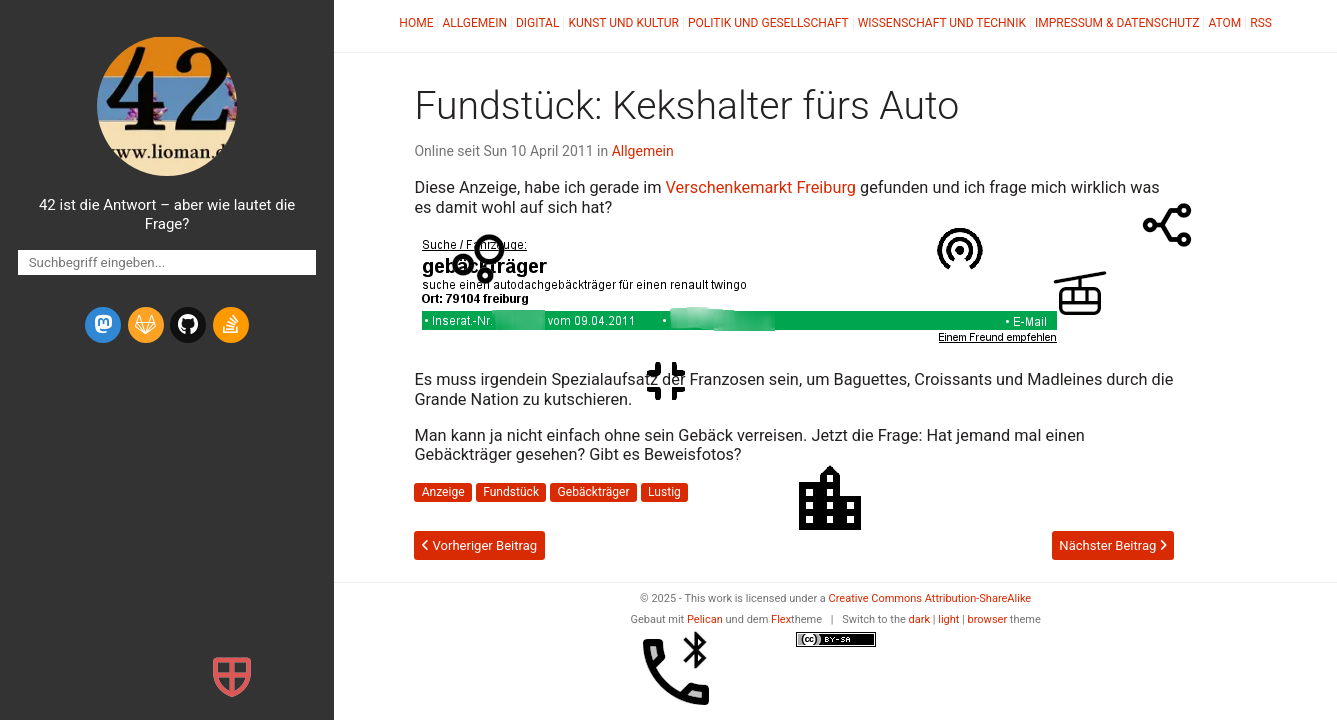 This screenshot has height=720, width=1337. Describe the element at coordinates (232, 675) in the screenshot. I see `indicates security or protection status` at that location.